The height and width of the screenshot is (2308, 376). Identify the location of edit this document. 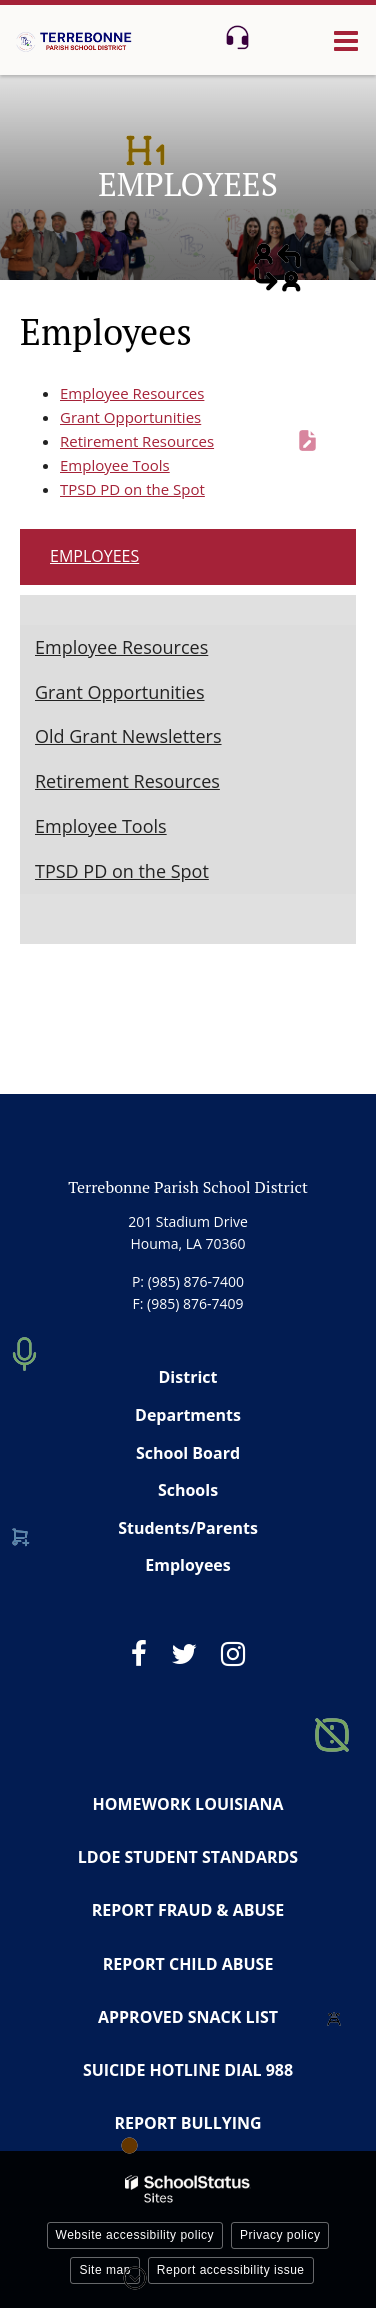
(307, 440).